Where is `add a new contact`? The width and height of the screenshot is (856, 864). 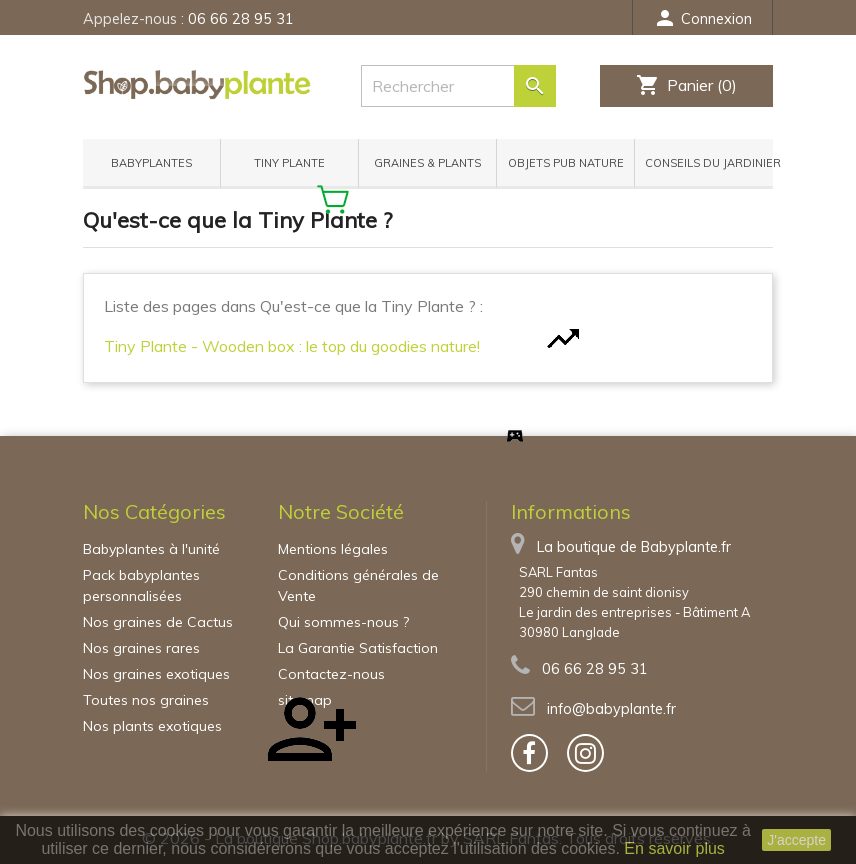
add a new contact is located at coordinates (312, 729).